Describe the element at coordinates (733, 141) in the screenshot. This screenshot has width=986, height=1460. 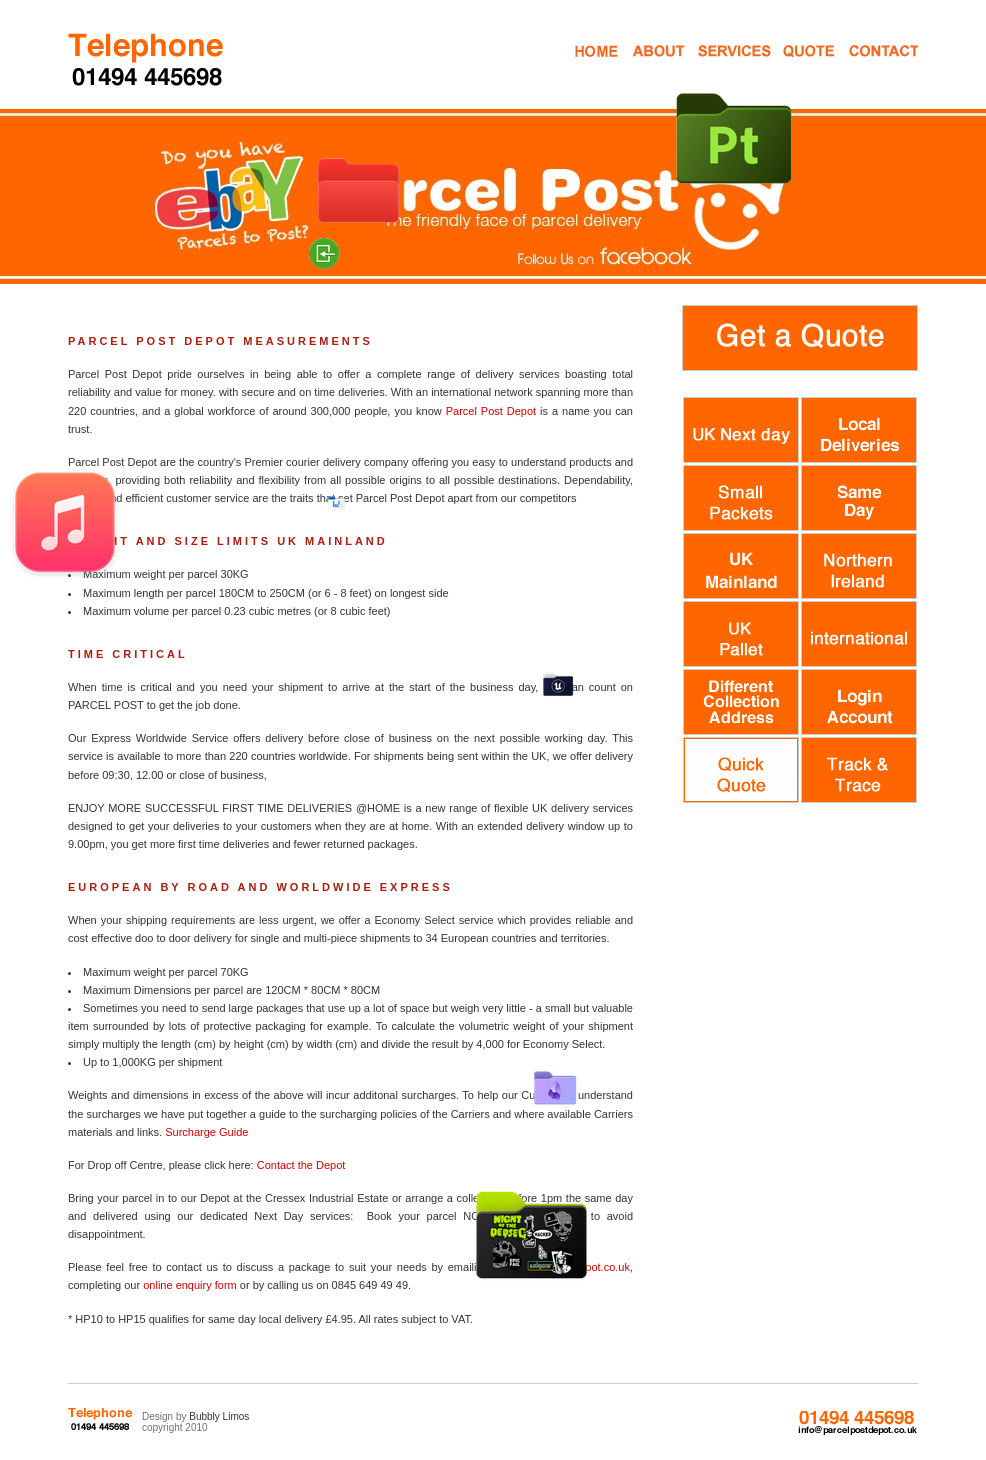
I see `open folder containing Adobe Substance Painter project files` at that location.